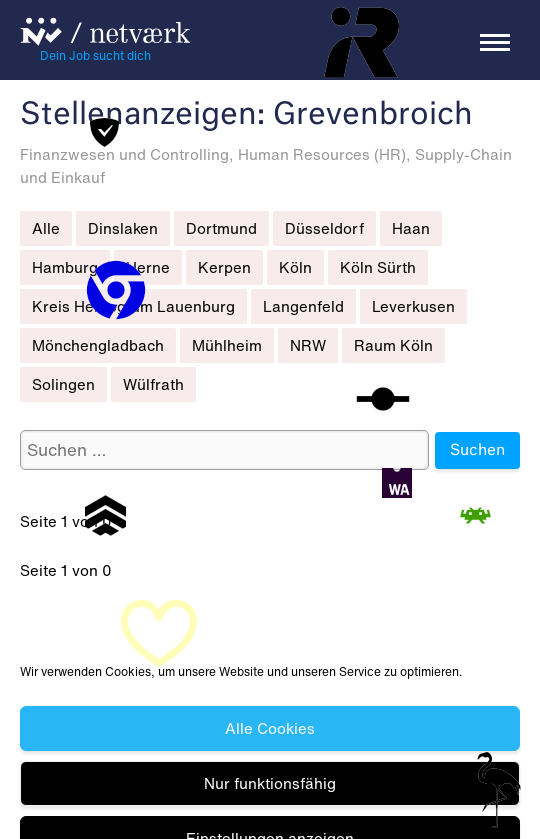 The image size is (540, 839). I want to click on open AdGuard ad-blocking settings, so click(104, 132).